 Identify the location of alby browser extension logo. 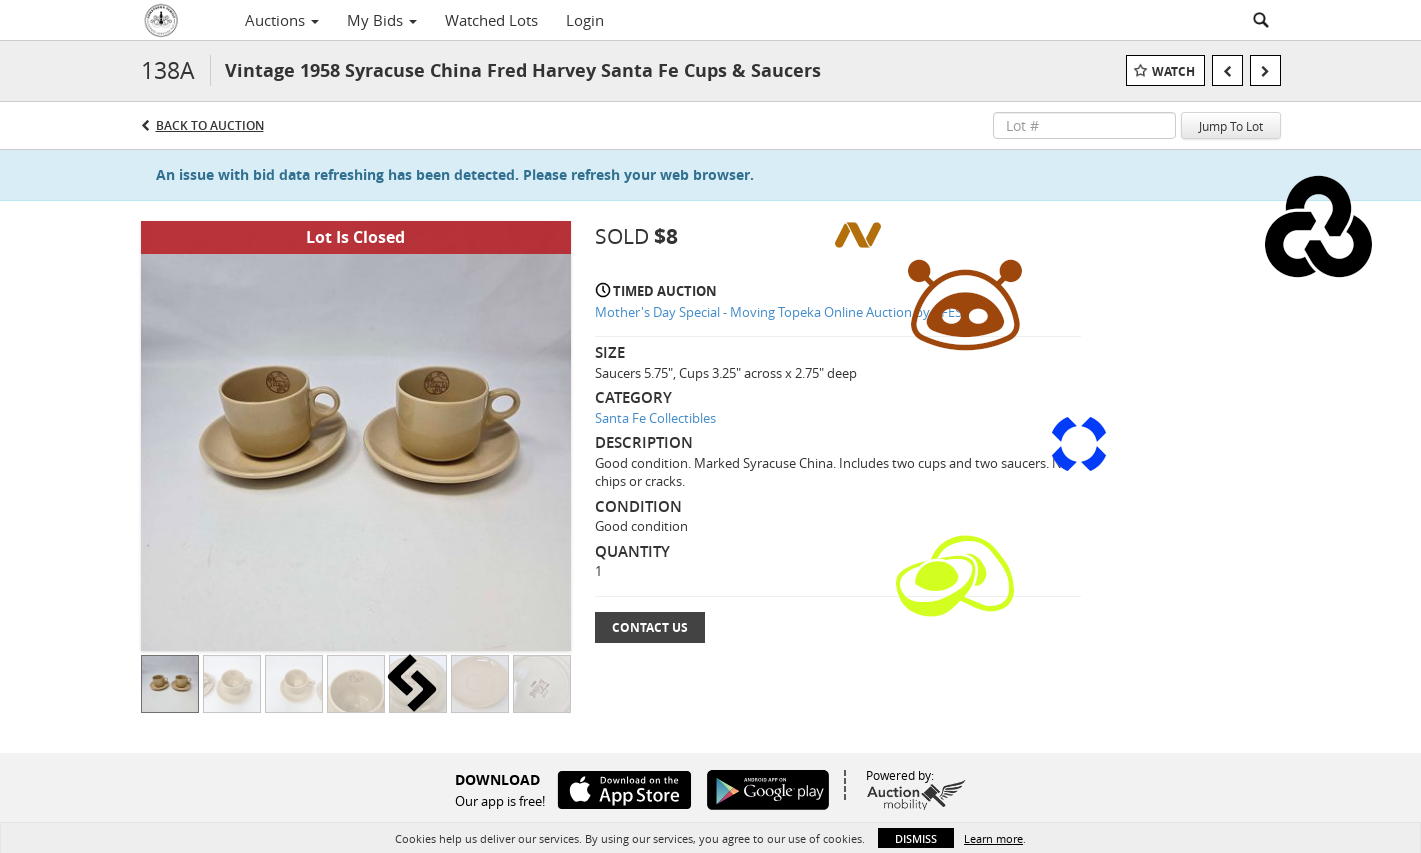
(965, 305).